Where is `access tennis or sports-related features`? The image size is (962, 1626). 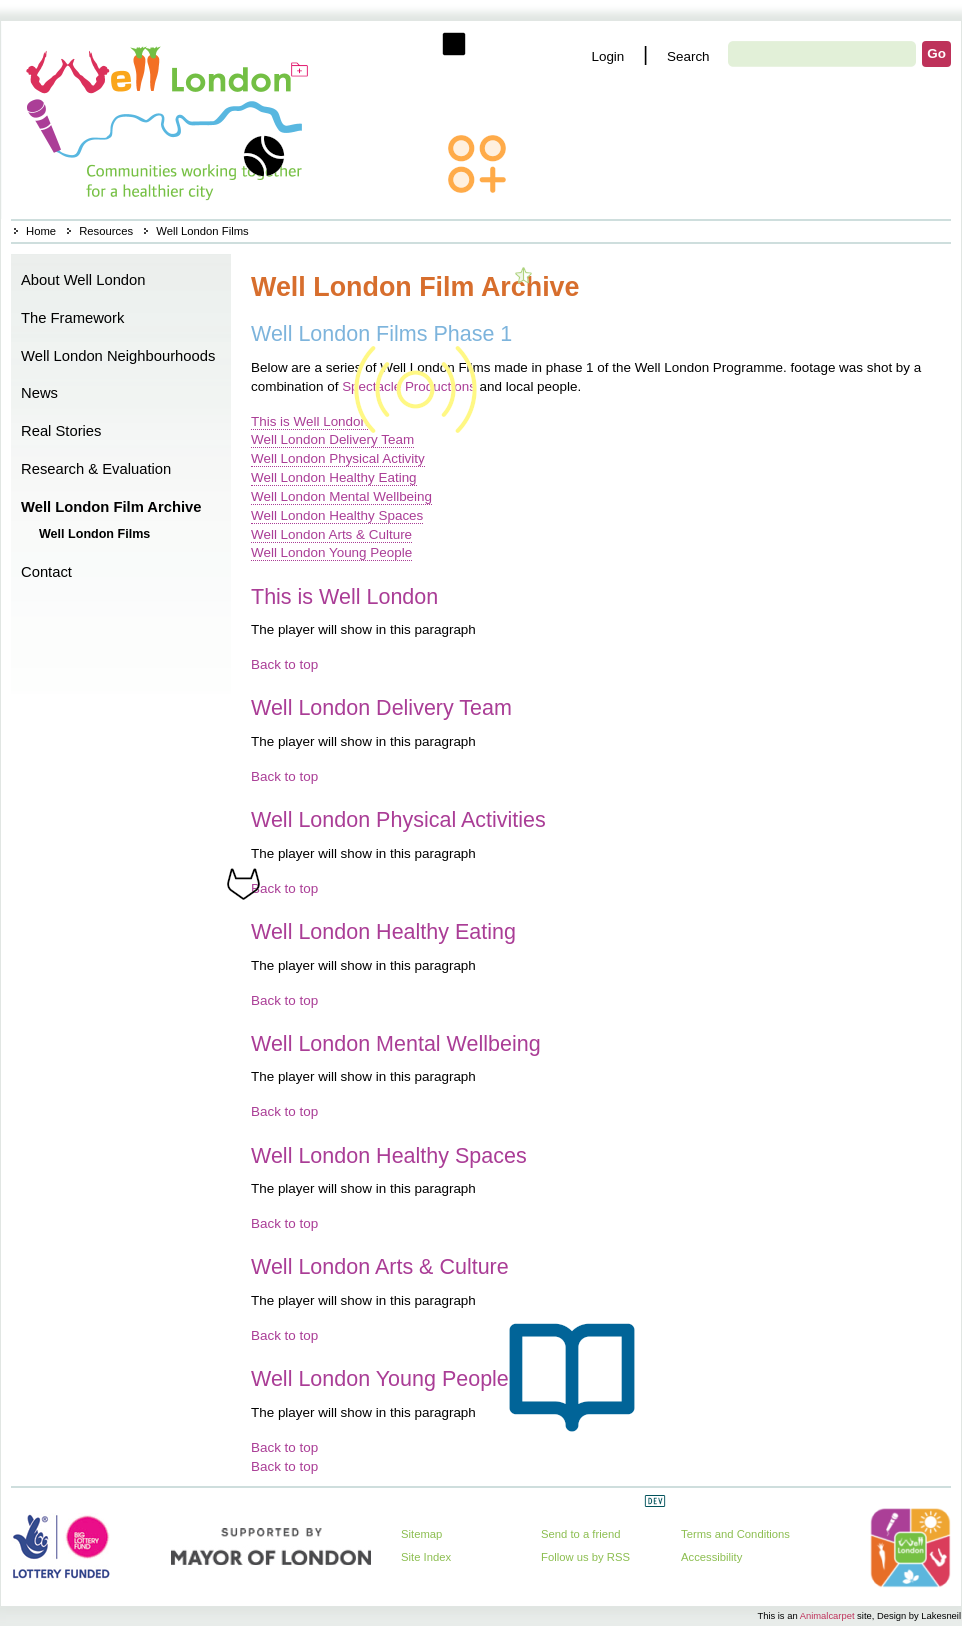
access tennis or sports-related features is located at coordinates (264, 156).